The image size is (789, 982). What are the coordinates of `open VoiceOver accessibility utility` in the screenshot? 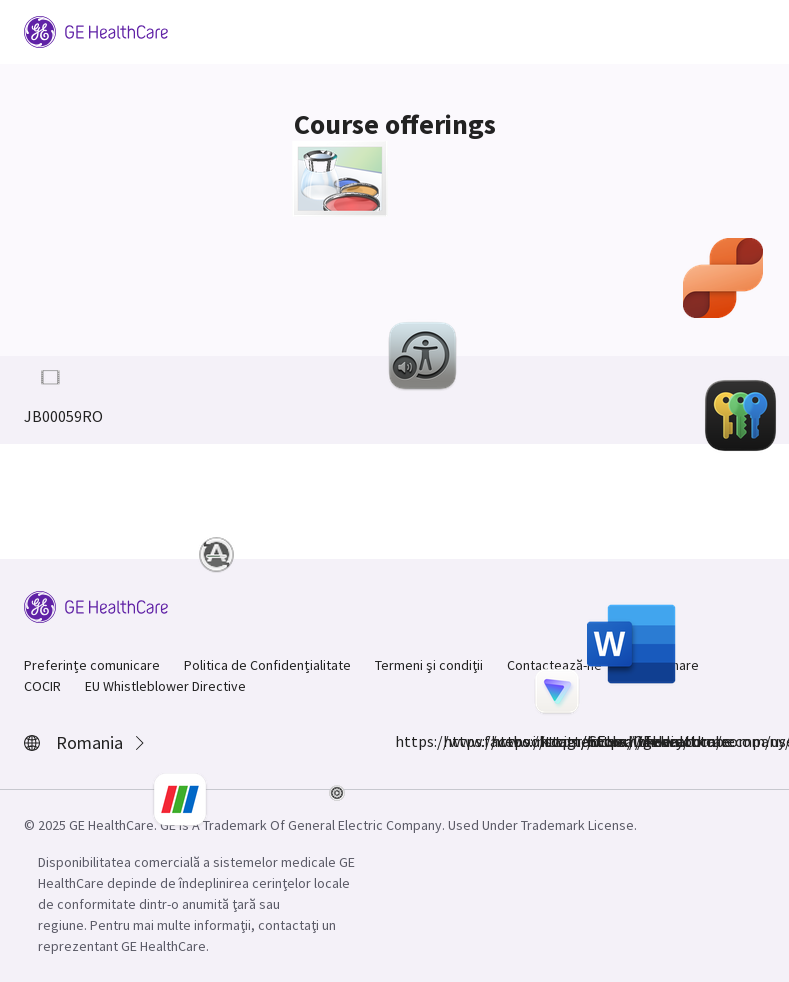 It's located at (422, 355).